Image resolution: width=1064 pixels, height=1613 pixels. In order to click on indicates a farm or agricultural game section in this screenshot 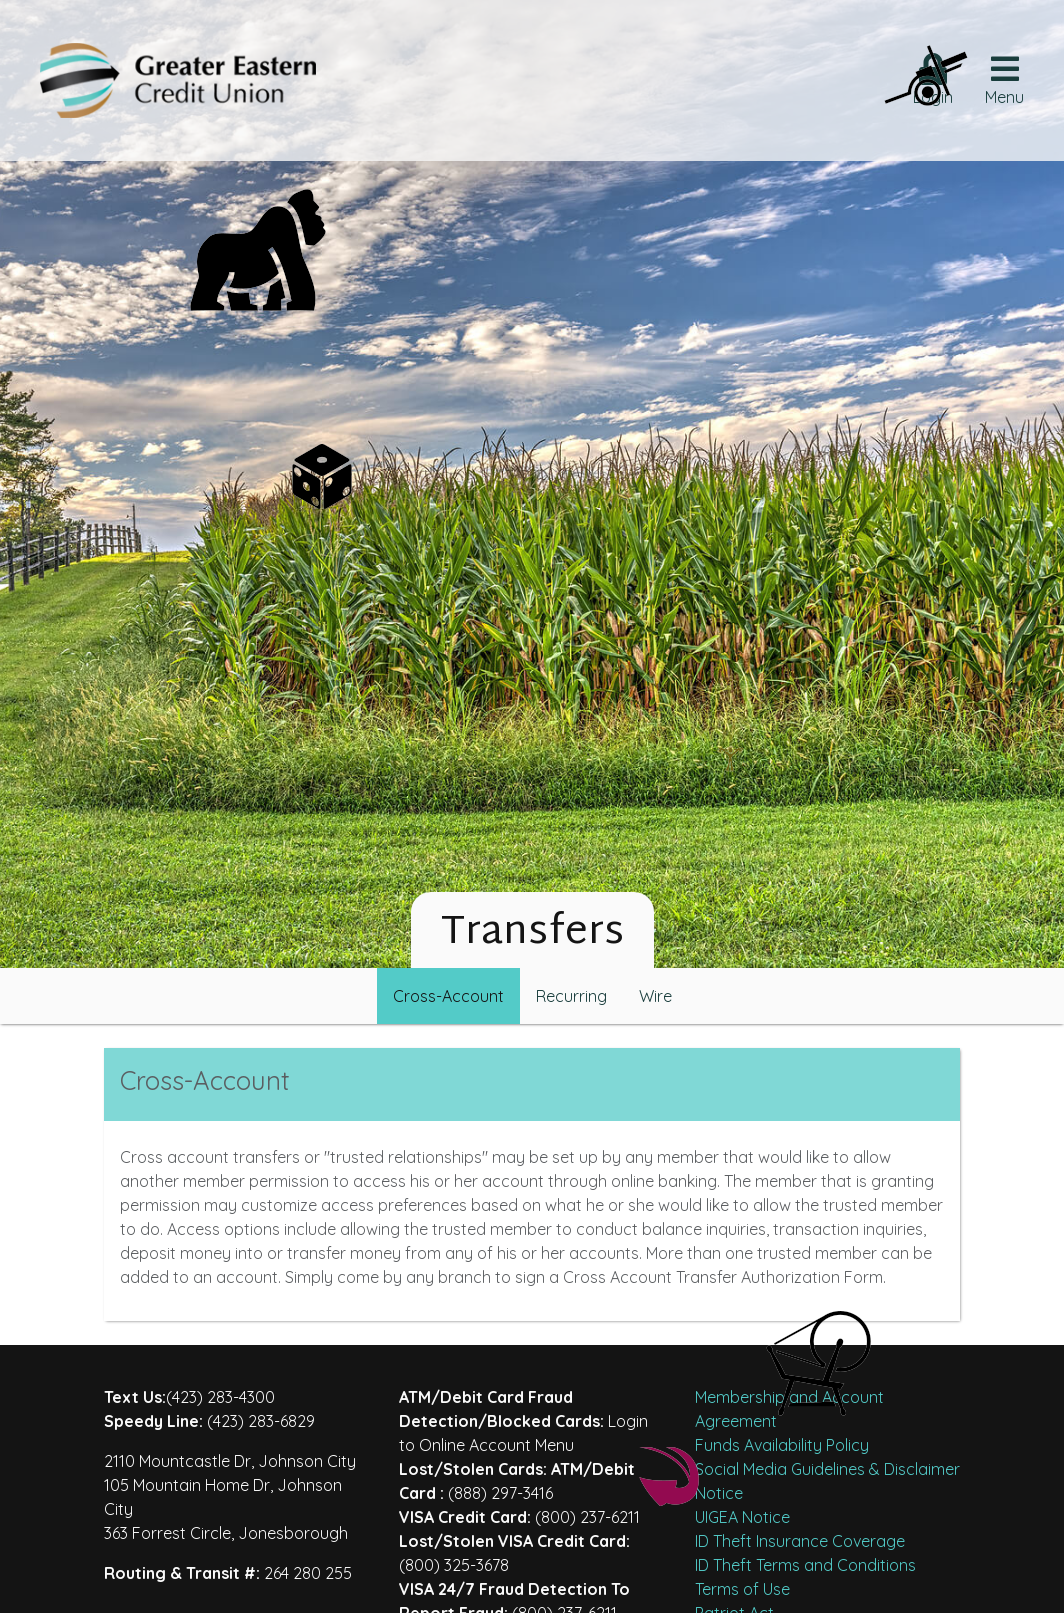, I will do `click(730, 758)`.